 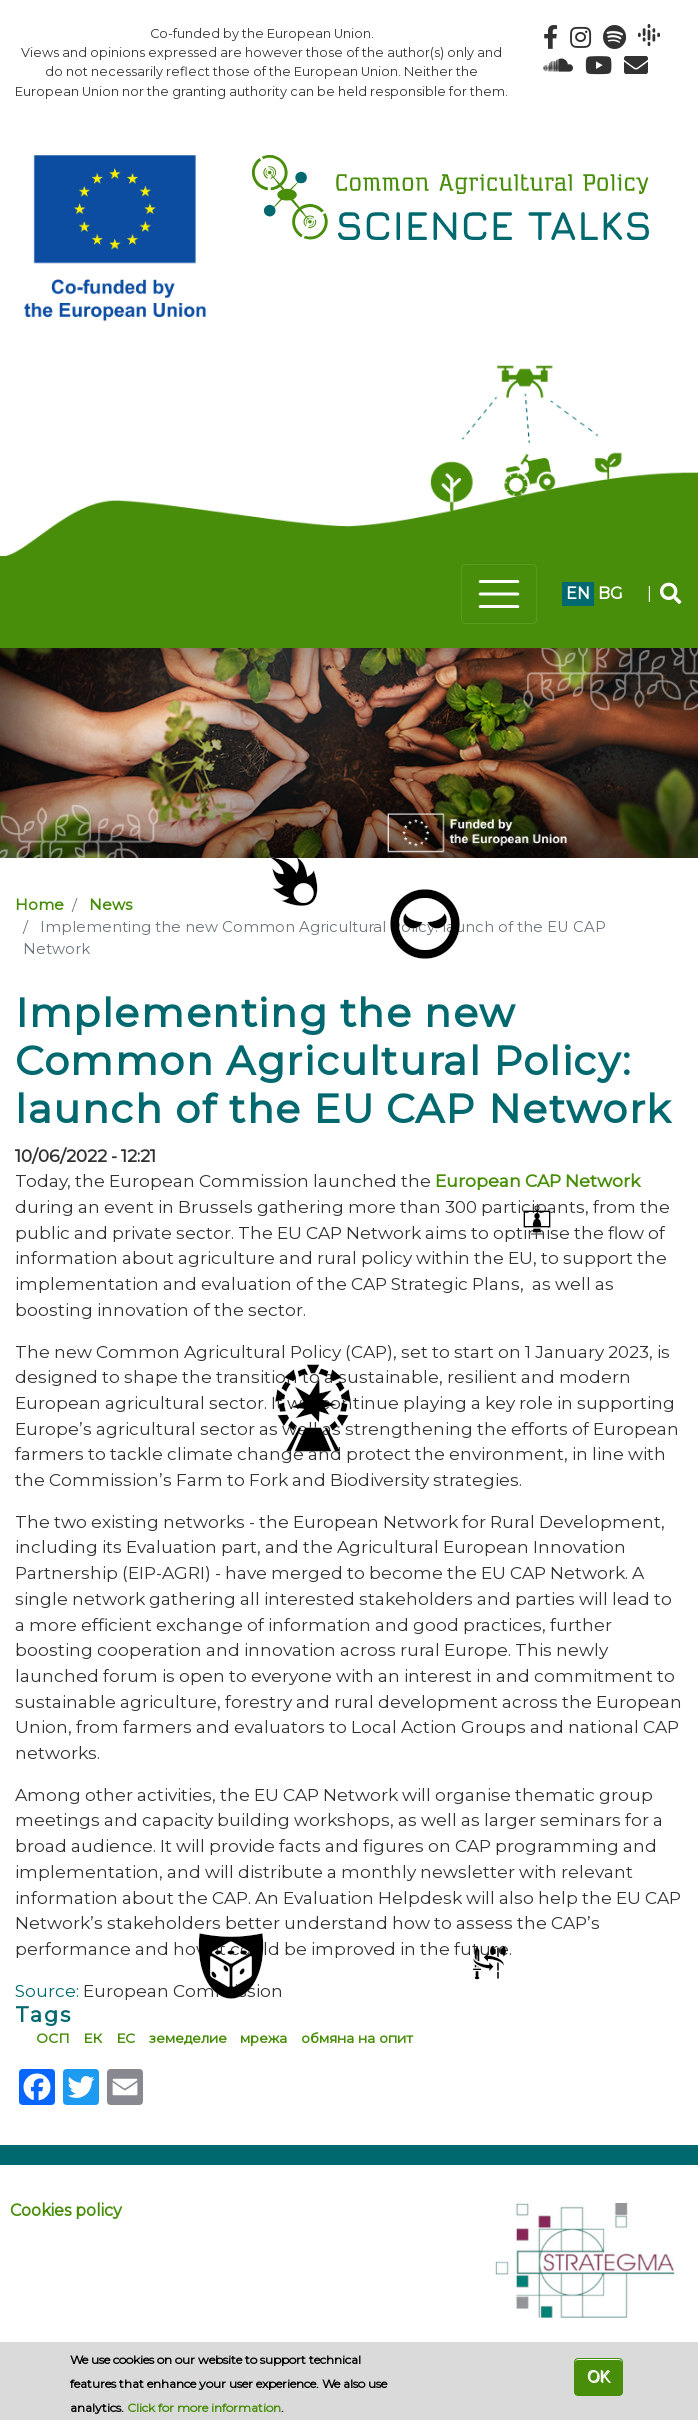 What do you see at coordinates (425, 924) in the screenshot?
I see `indicates overkill or excessive damage in gameplay` at bounding box center [425, 924].